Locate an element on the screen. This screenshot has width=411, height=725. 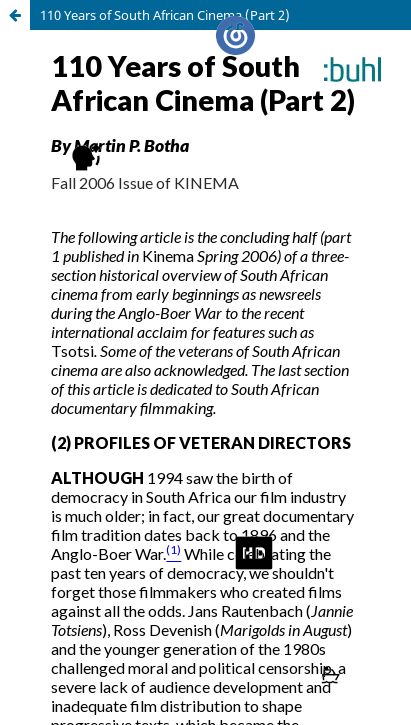
open netease cloud music app is located at coordinates (235, 35).